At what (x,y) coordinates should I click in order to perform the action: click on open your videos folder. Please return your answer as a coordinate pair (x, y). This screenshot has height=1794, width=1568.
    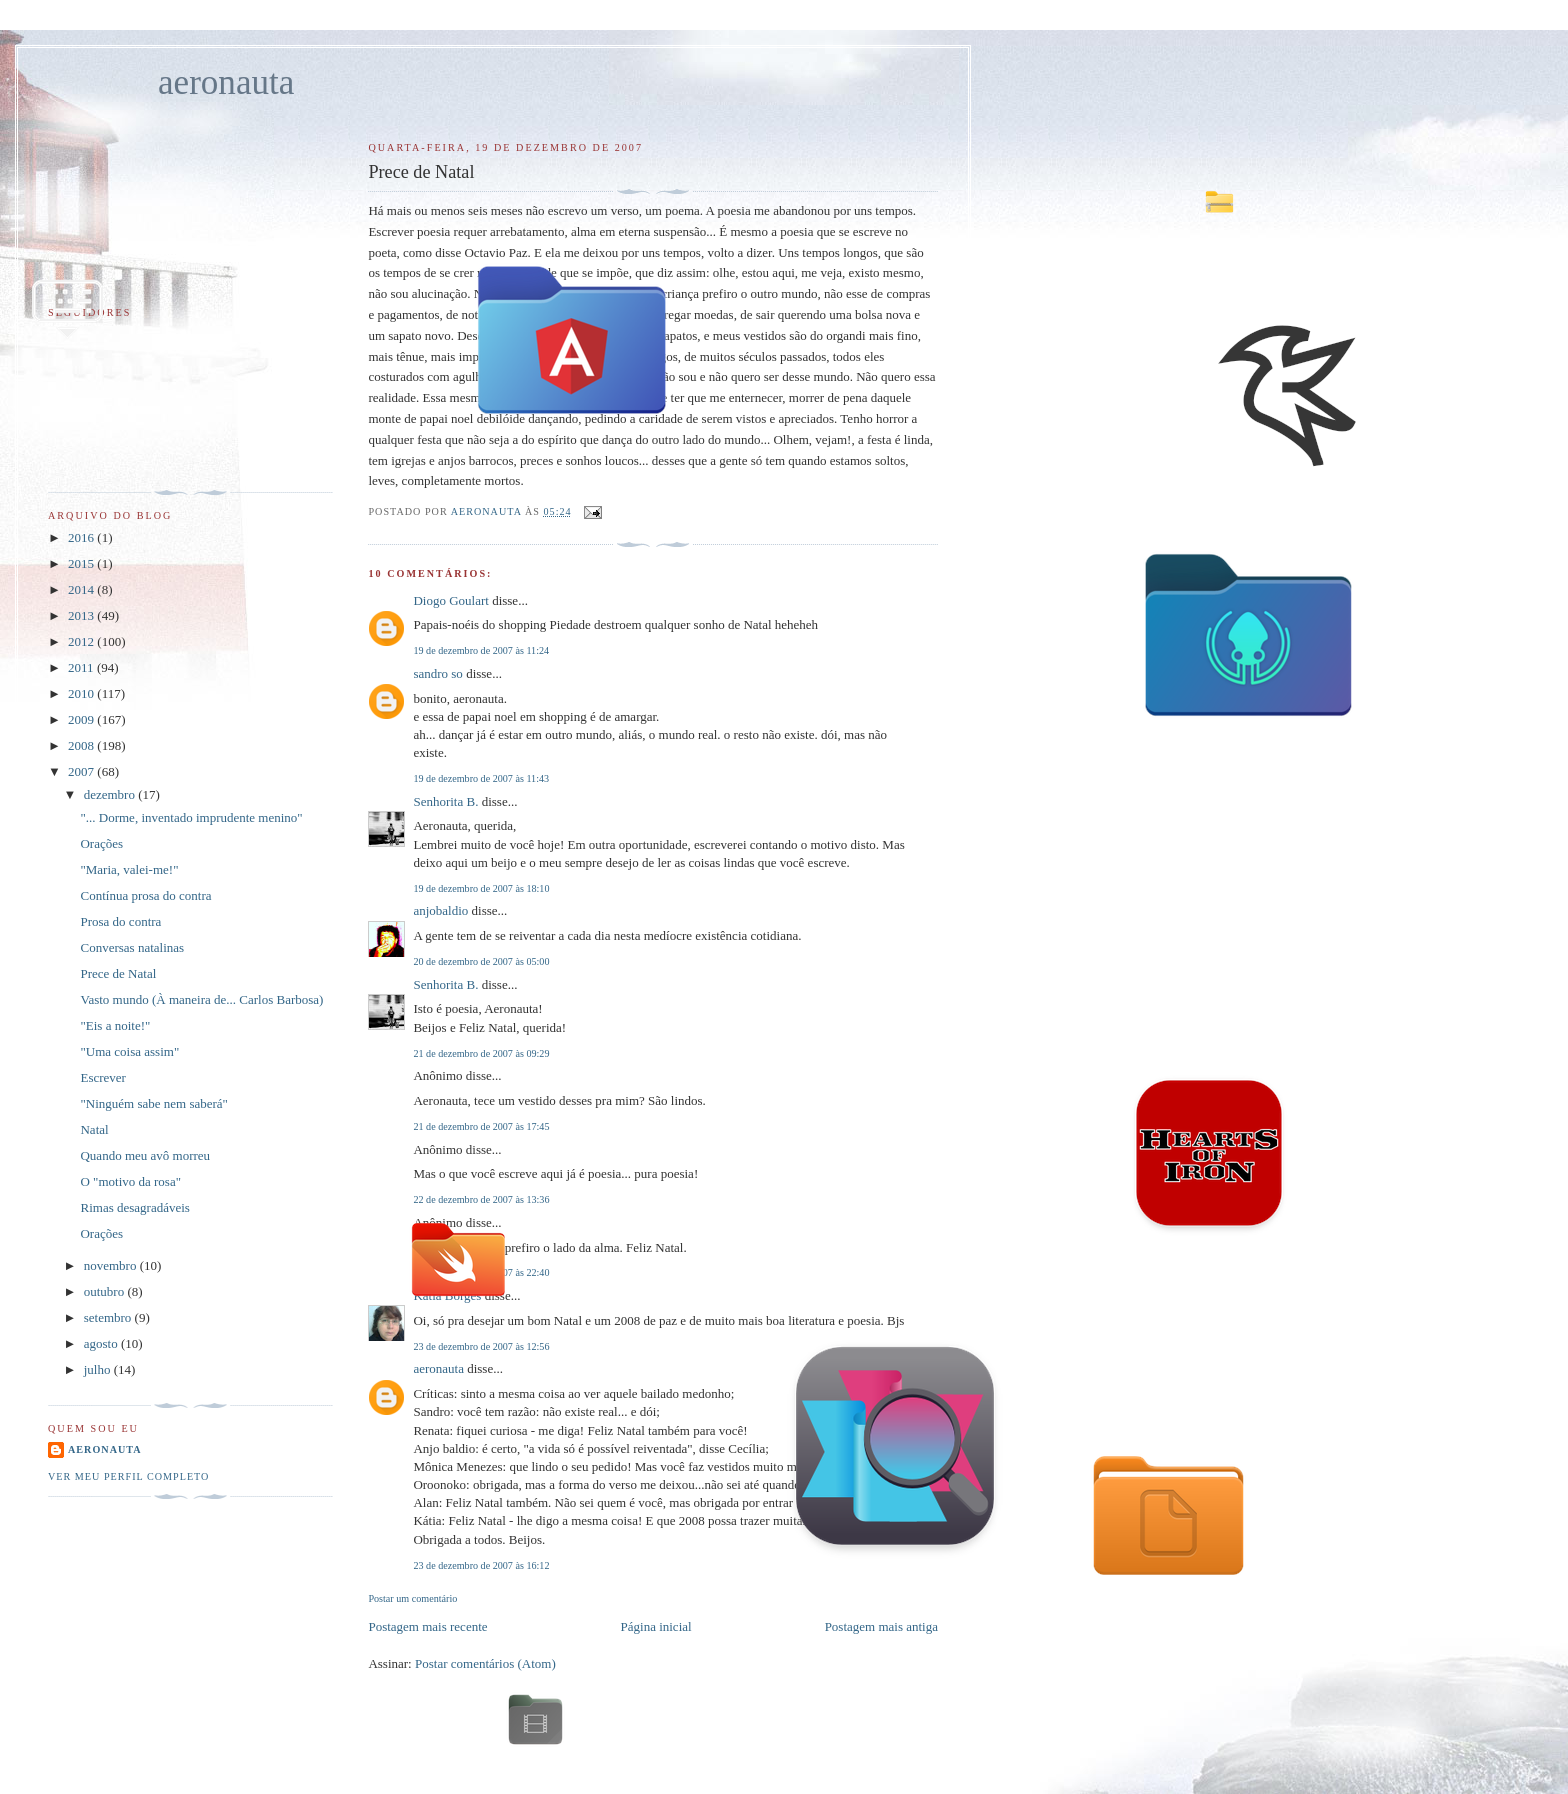
    Looking at the image, I should click on (535, 1719).